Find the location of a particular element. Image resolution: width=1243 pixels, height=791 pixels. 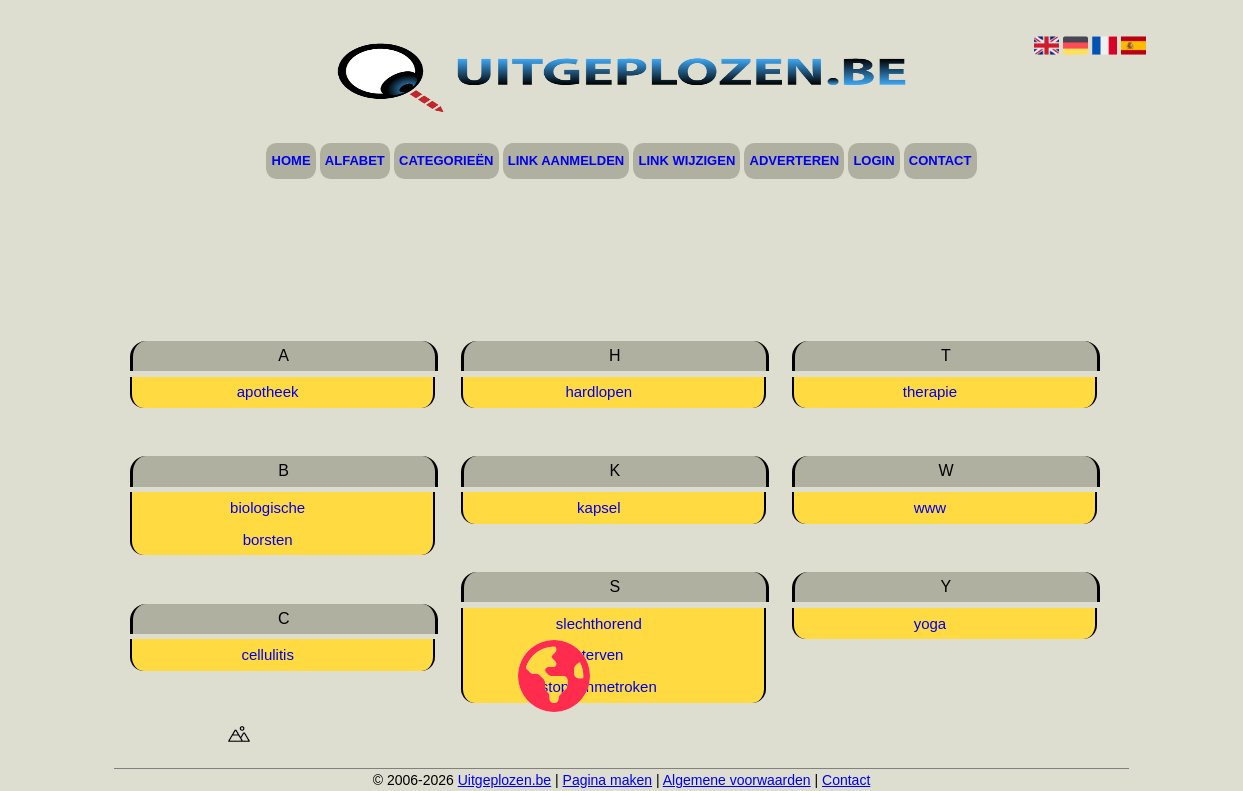

switch to global or worldwide view is located at coordinates (554, 676).